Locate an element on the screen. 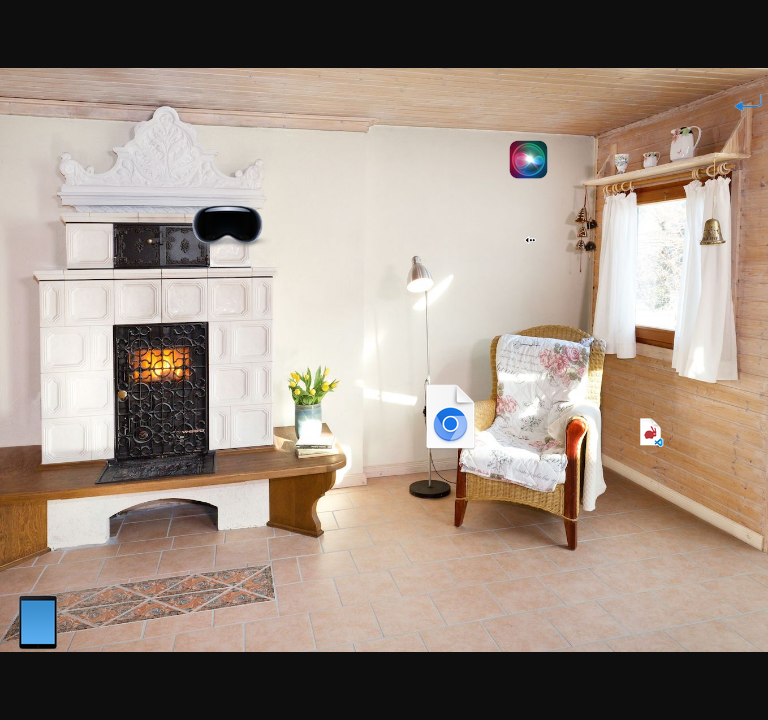  open a jade-related project or file in Visual Studio Code is located at coordinates (650, 432).